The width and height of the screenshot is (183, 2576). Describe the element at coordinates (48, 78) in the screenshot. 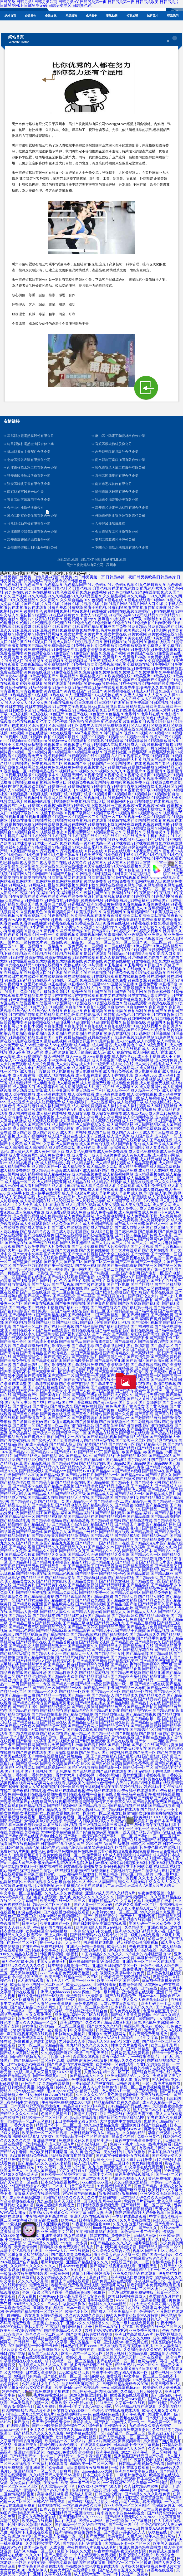

I see `reply to all recipients of an email` at that location.